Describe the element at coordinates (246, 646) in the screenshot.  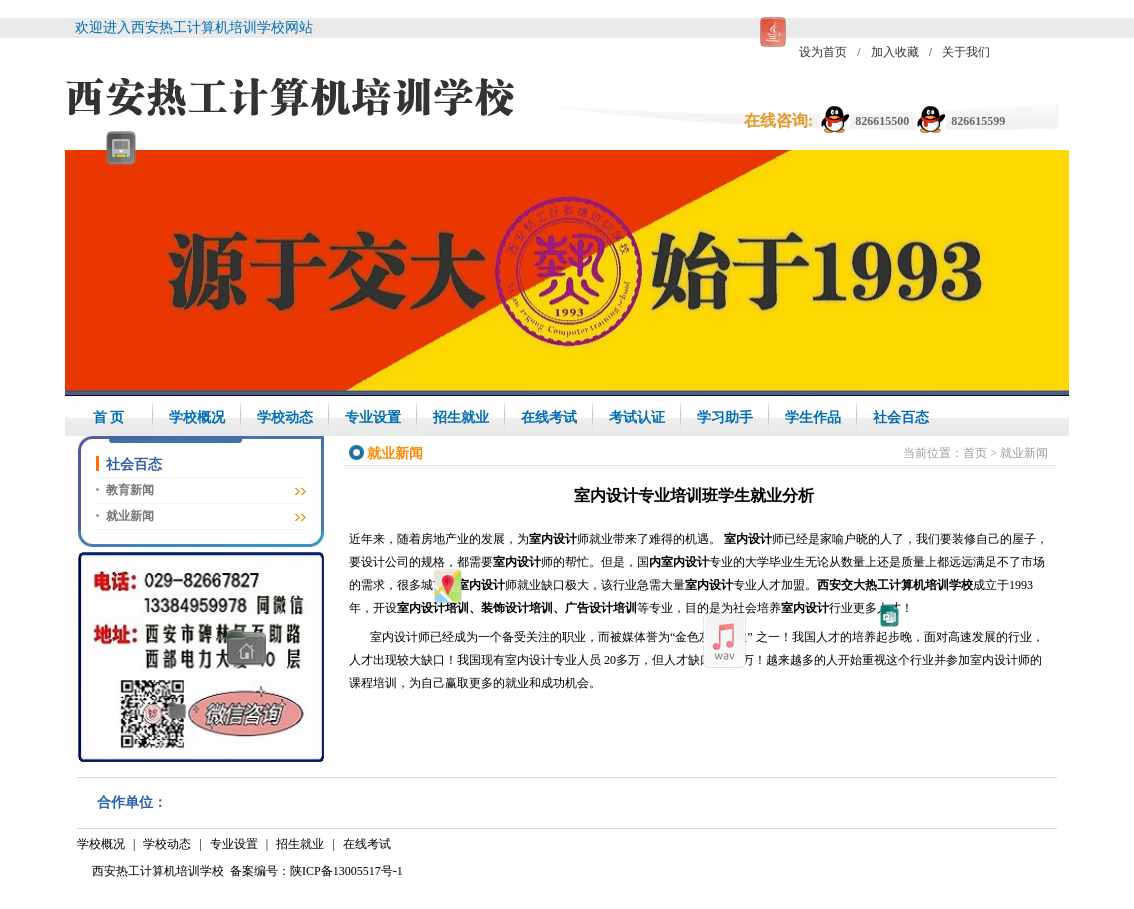
I see `access your home folder` at that location.